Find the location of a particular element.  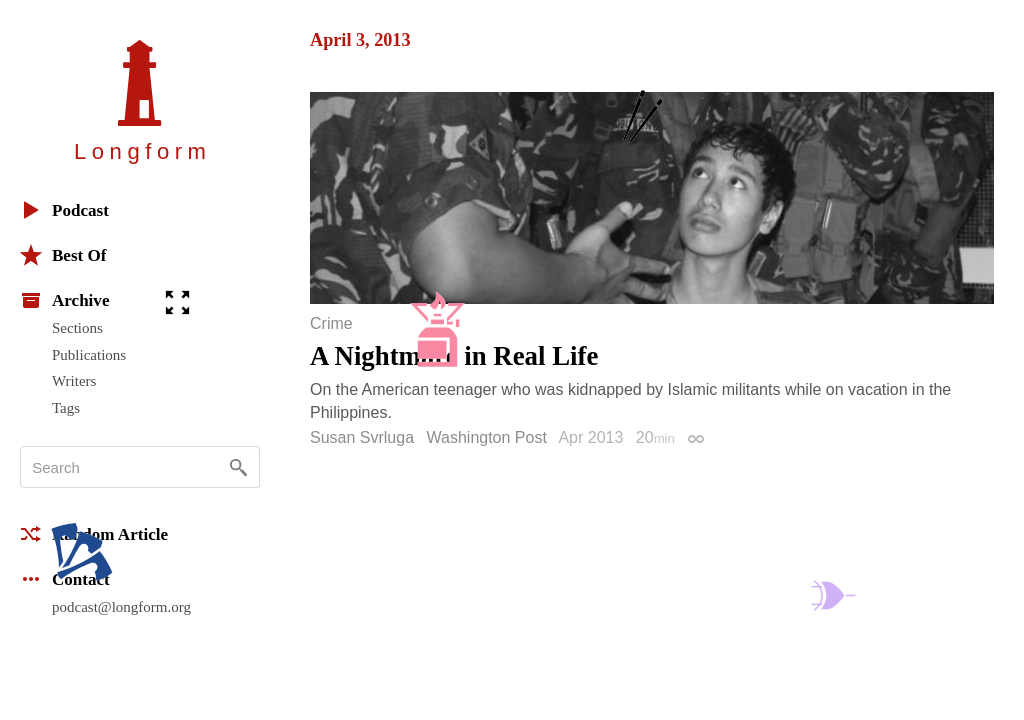

browse asian cuisine or restaurants is located at coordinates (643, 117).